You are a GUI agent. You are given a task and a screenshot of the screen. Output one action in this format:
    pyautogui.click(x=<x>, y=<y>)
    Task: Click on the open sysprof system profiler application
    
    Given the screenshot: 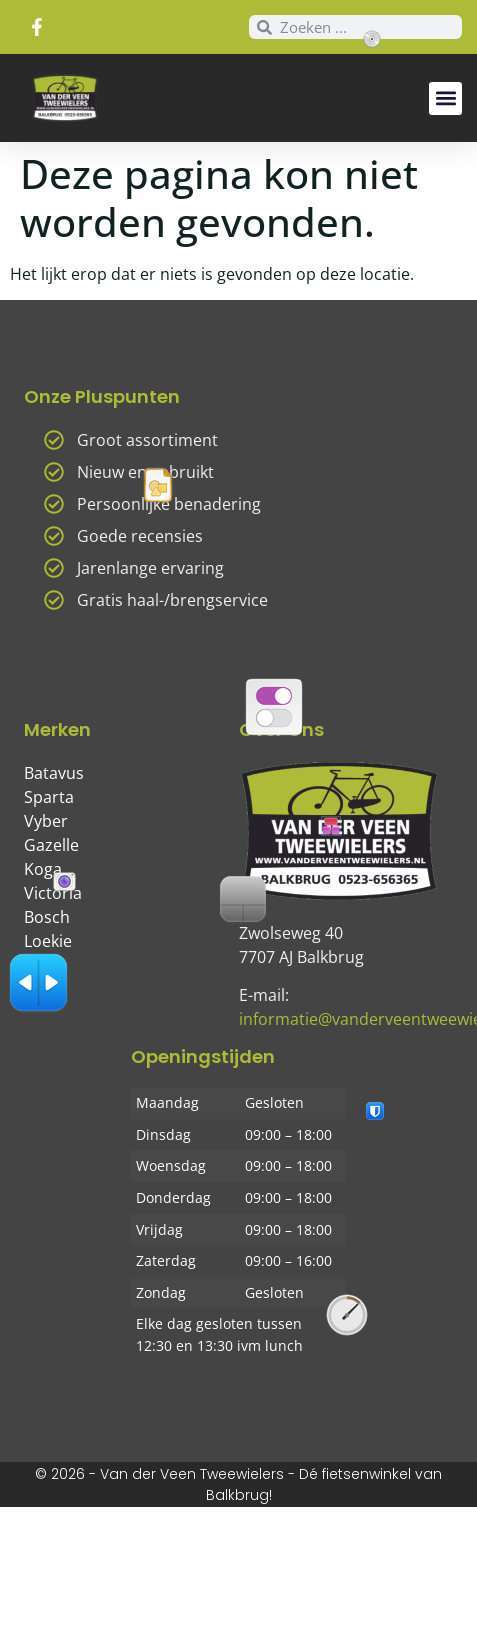 What is the action you would take?
    pyautogui.click(x=347, y=1315)
    